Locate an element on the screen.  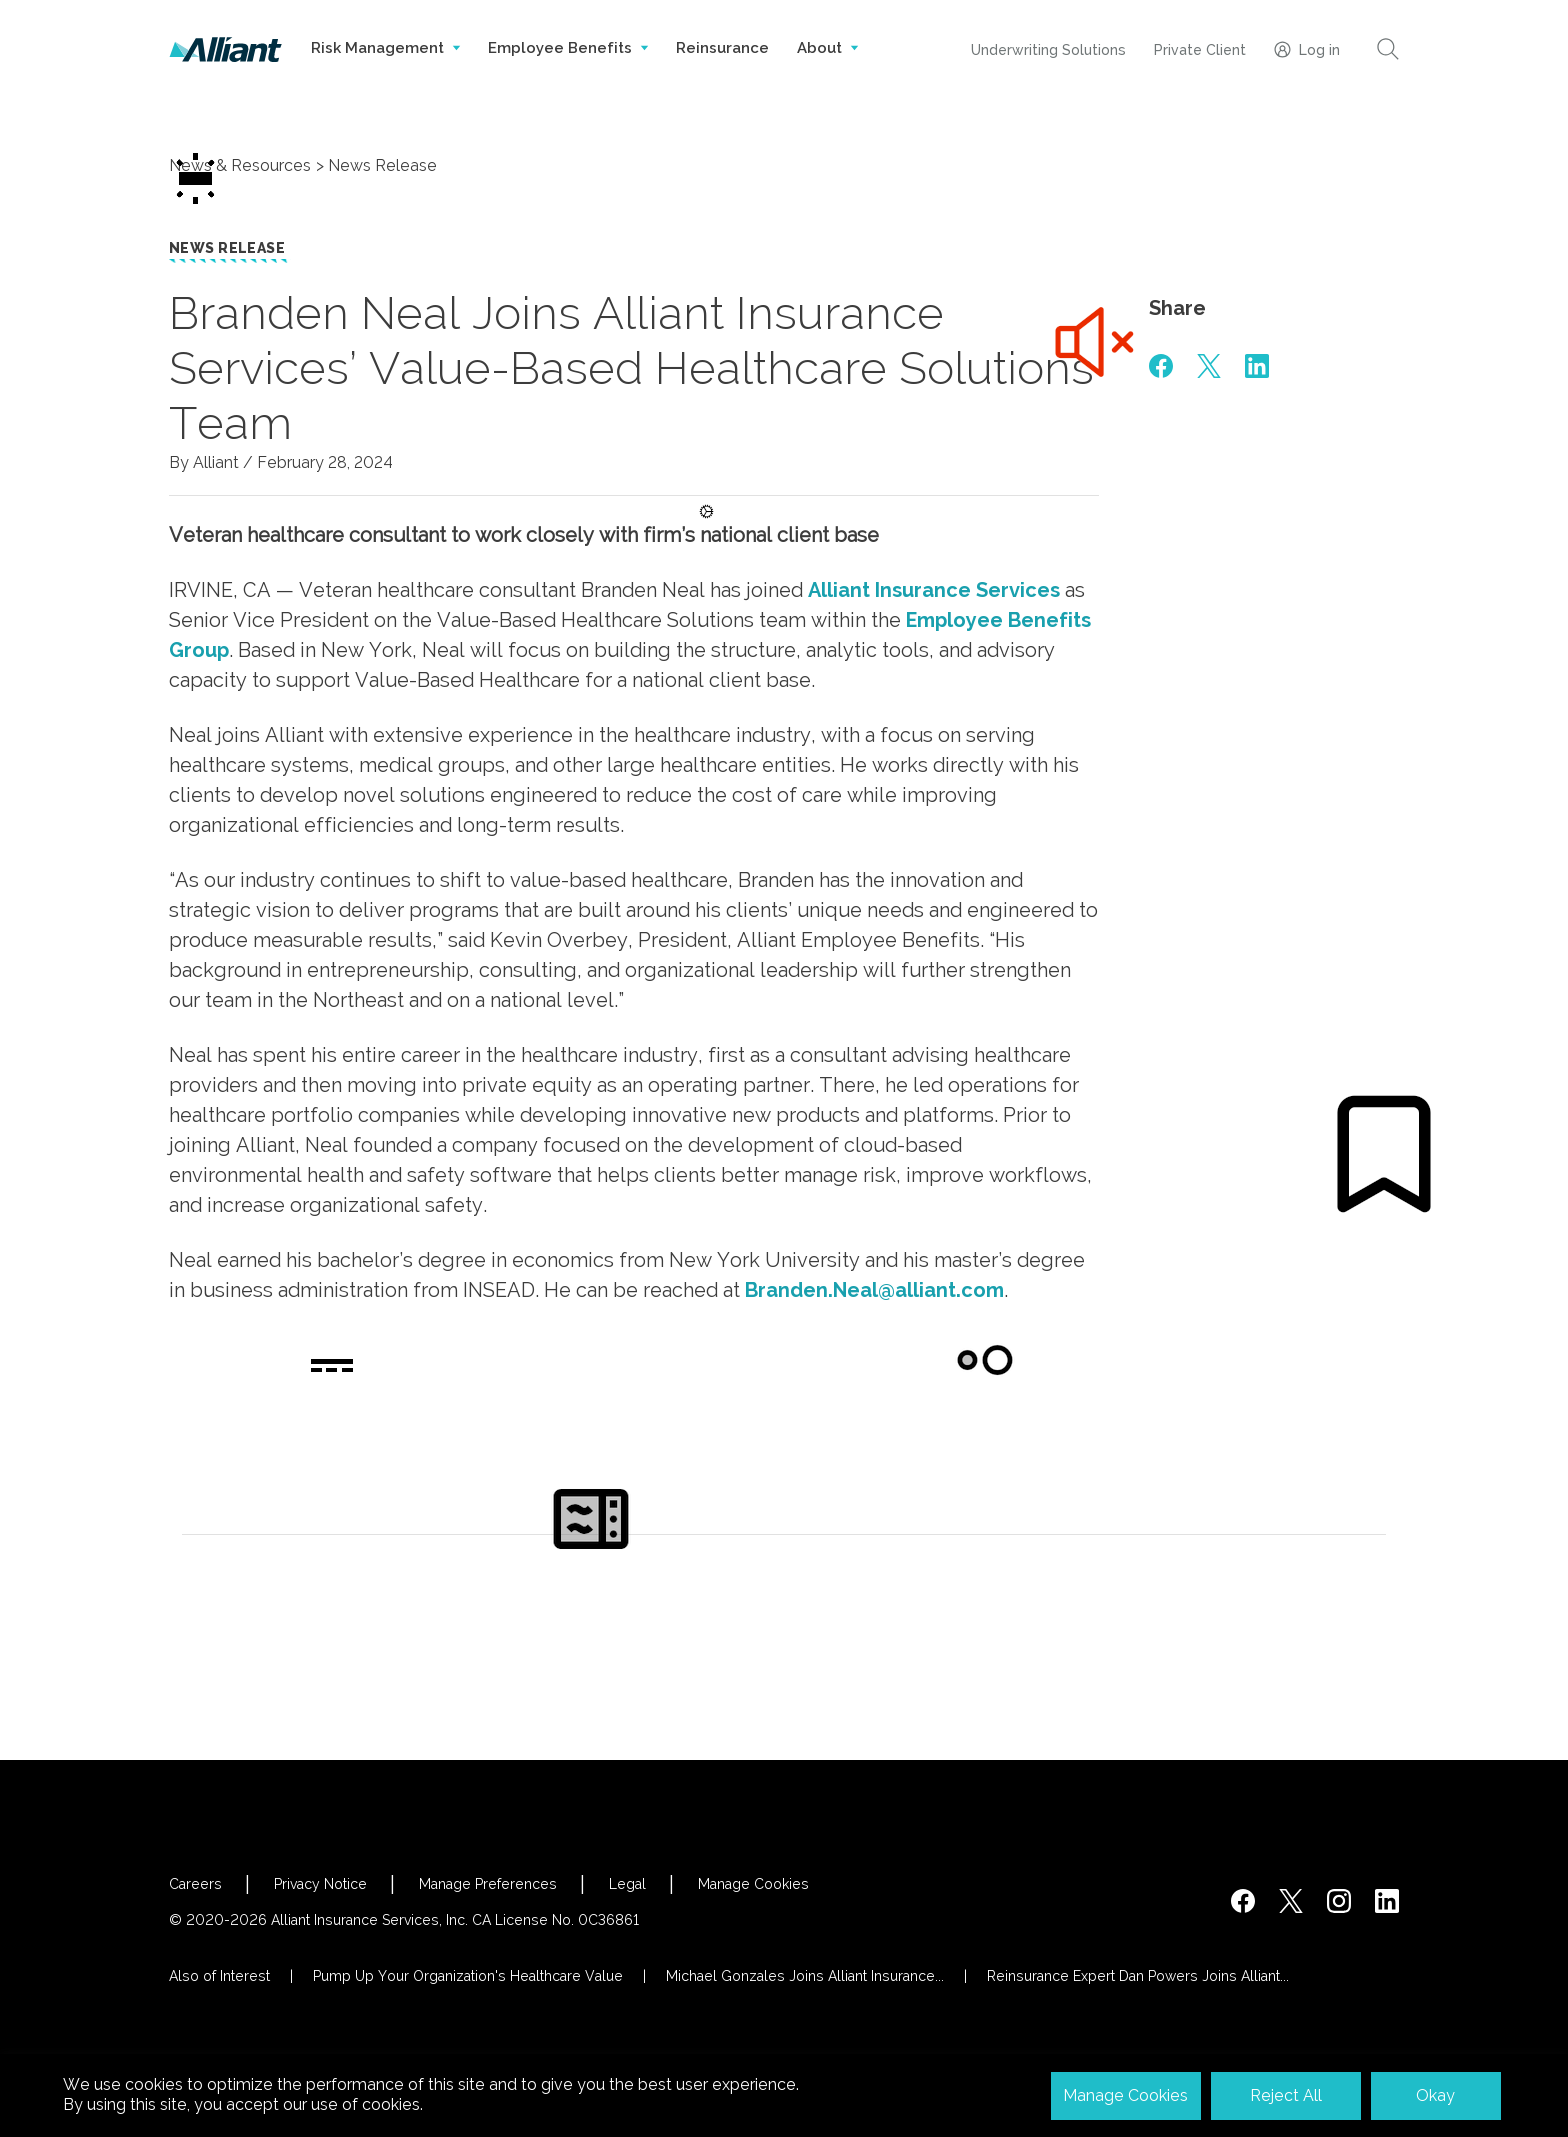
microwave or kitchen appliance control is located at coordinates (591, 1519).